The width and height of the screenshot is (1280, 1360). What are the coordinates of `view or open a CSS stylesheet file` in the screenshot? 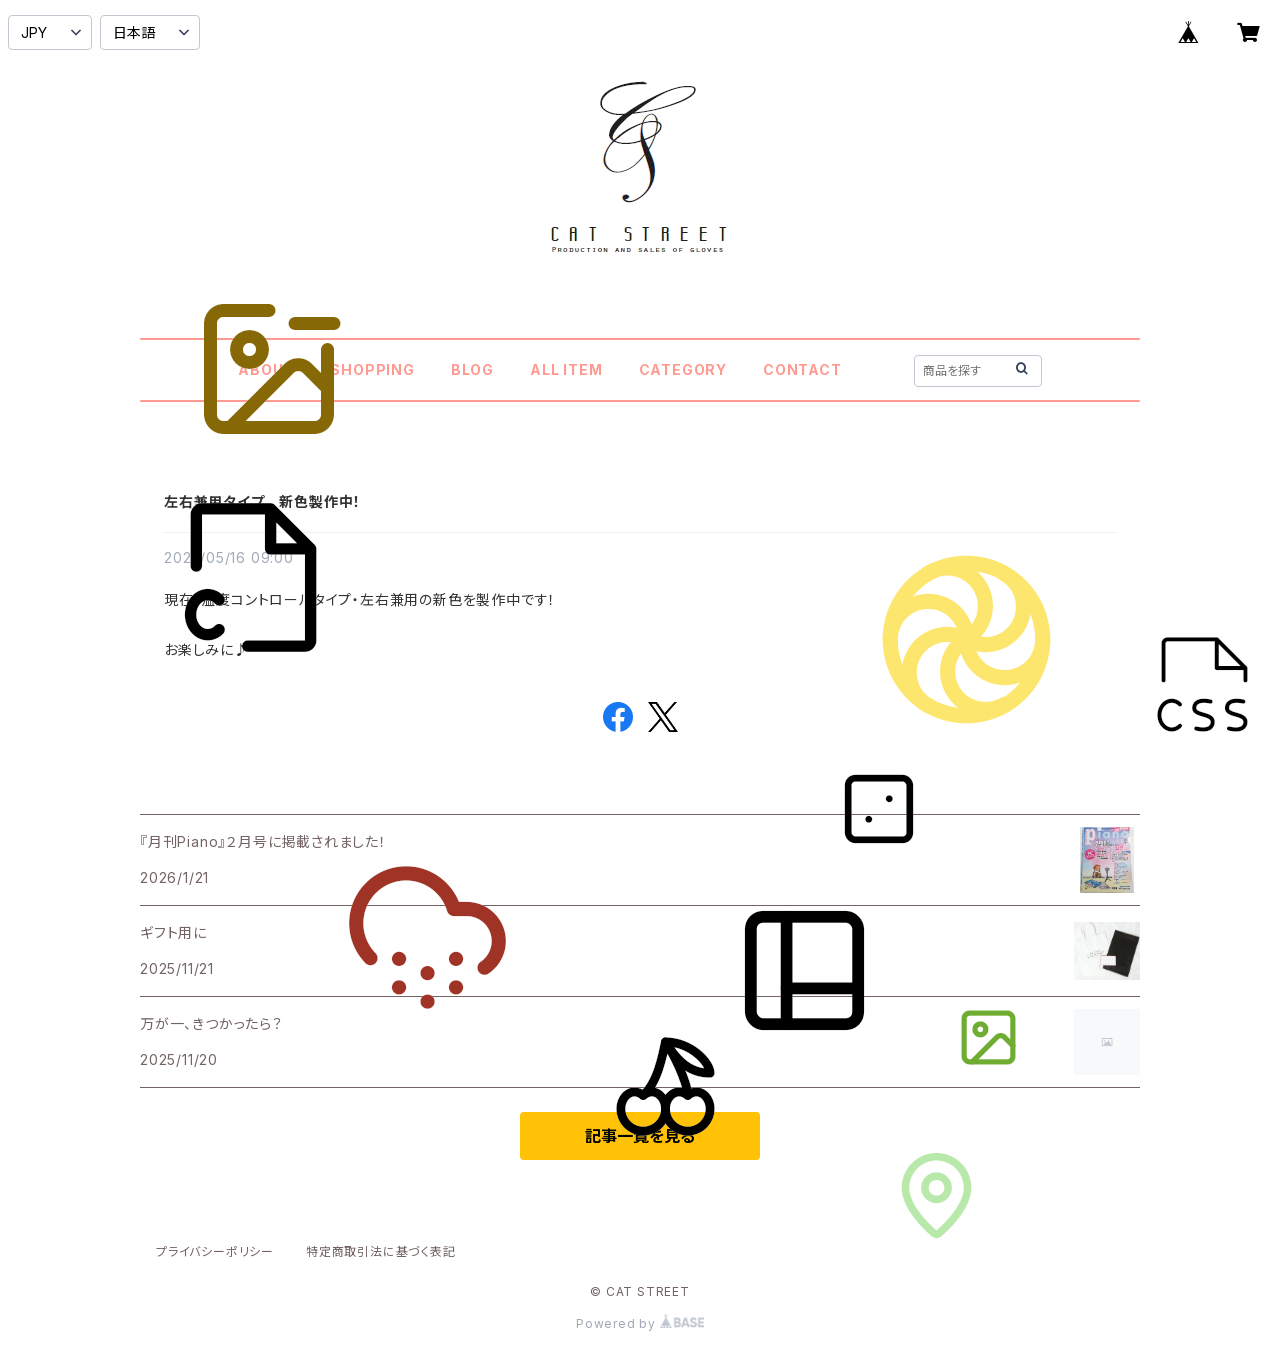 It's located at (1204, 688).